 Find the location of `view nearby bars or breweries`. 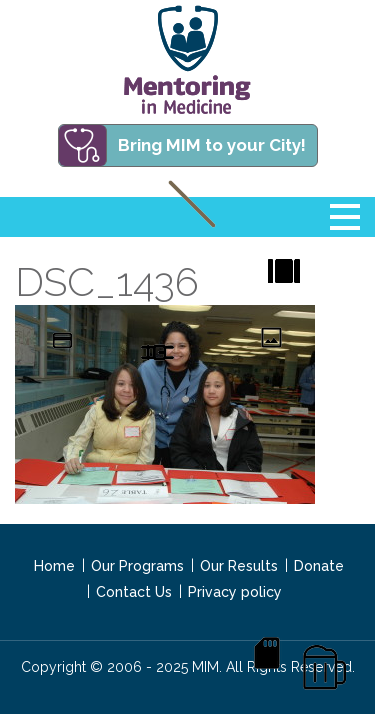

view nearby bars or breweries is located at coordinates (322, 669).